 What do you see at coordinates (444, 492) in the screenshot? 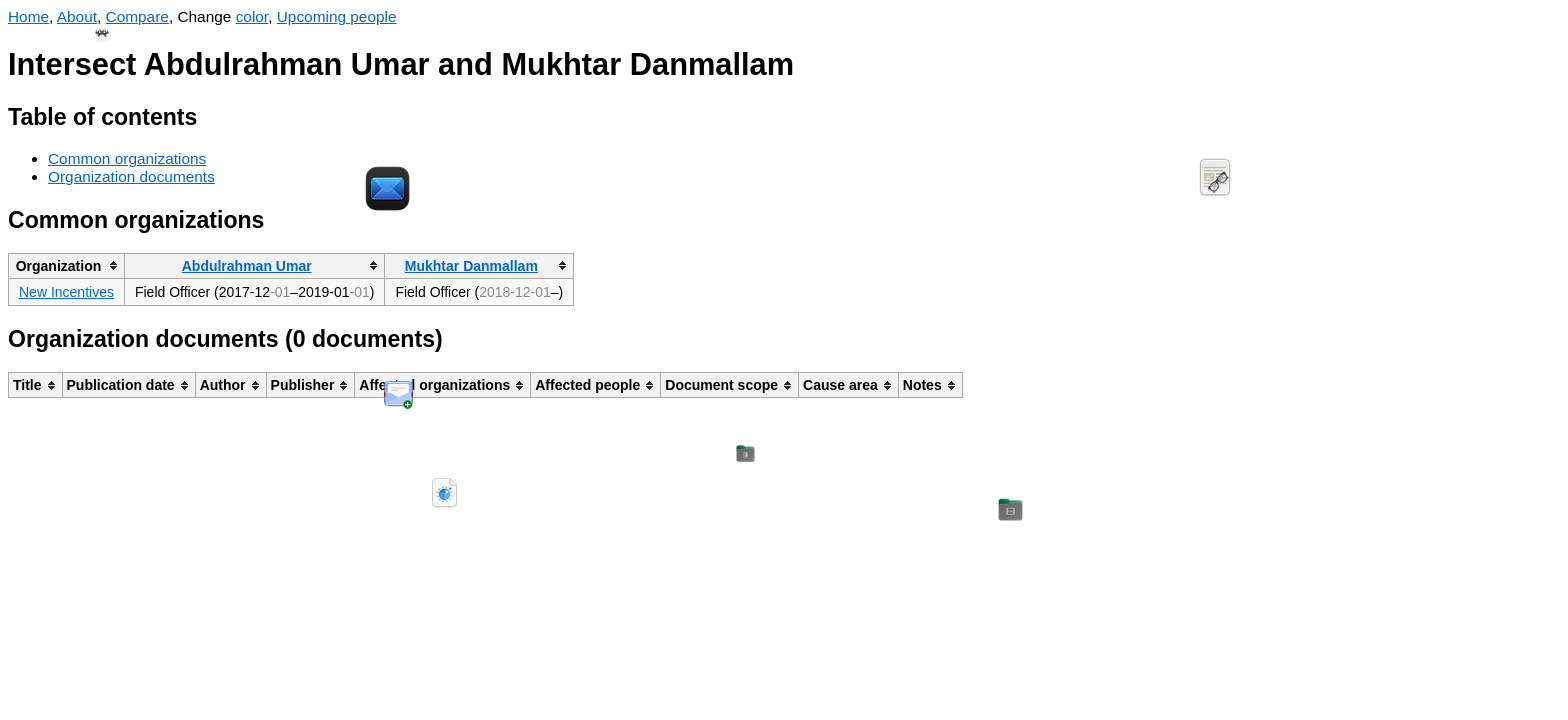
I see `lua script file indicator` at bounding box center [444, 492].